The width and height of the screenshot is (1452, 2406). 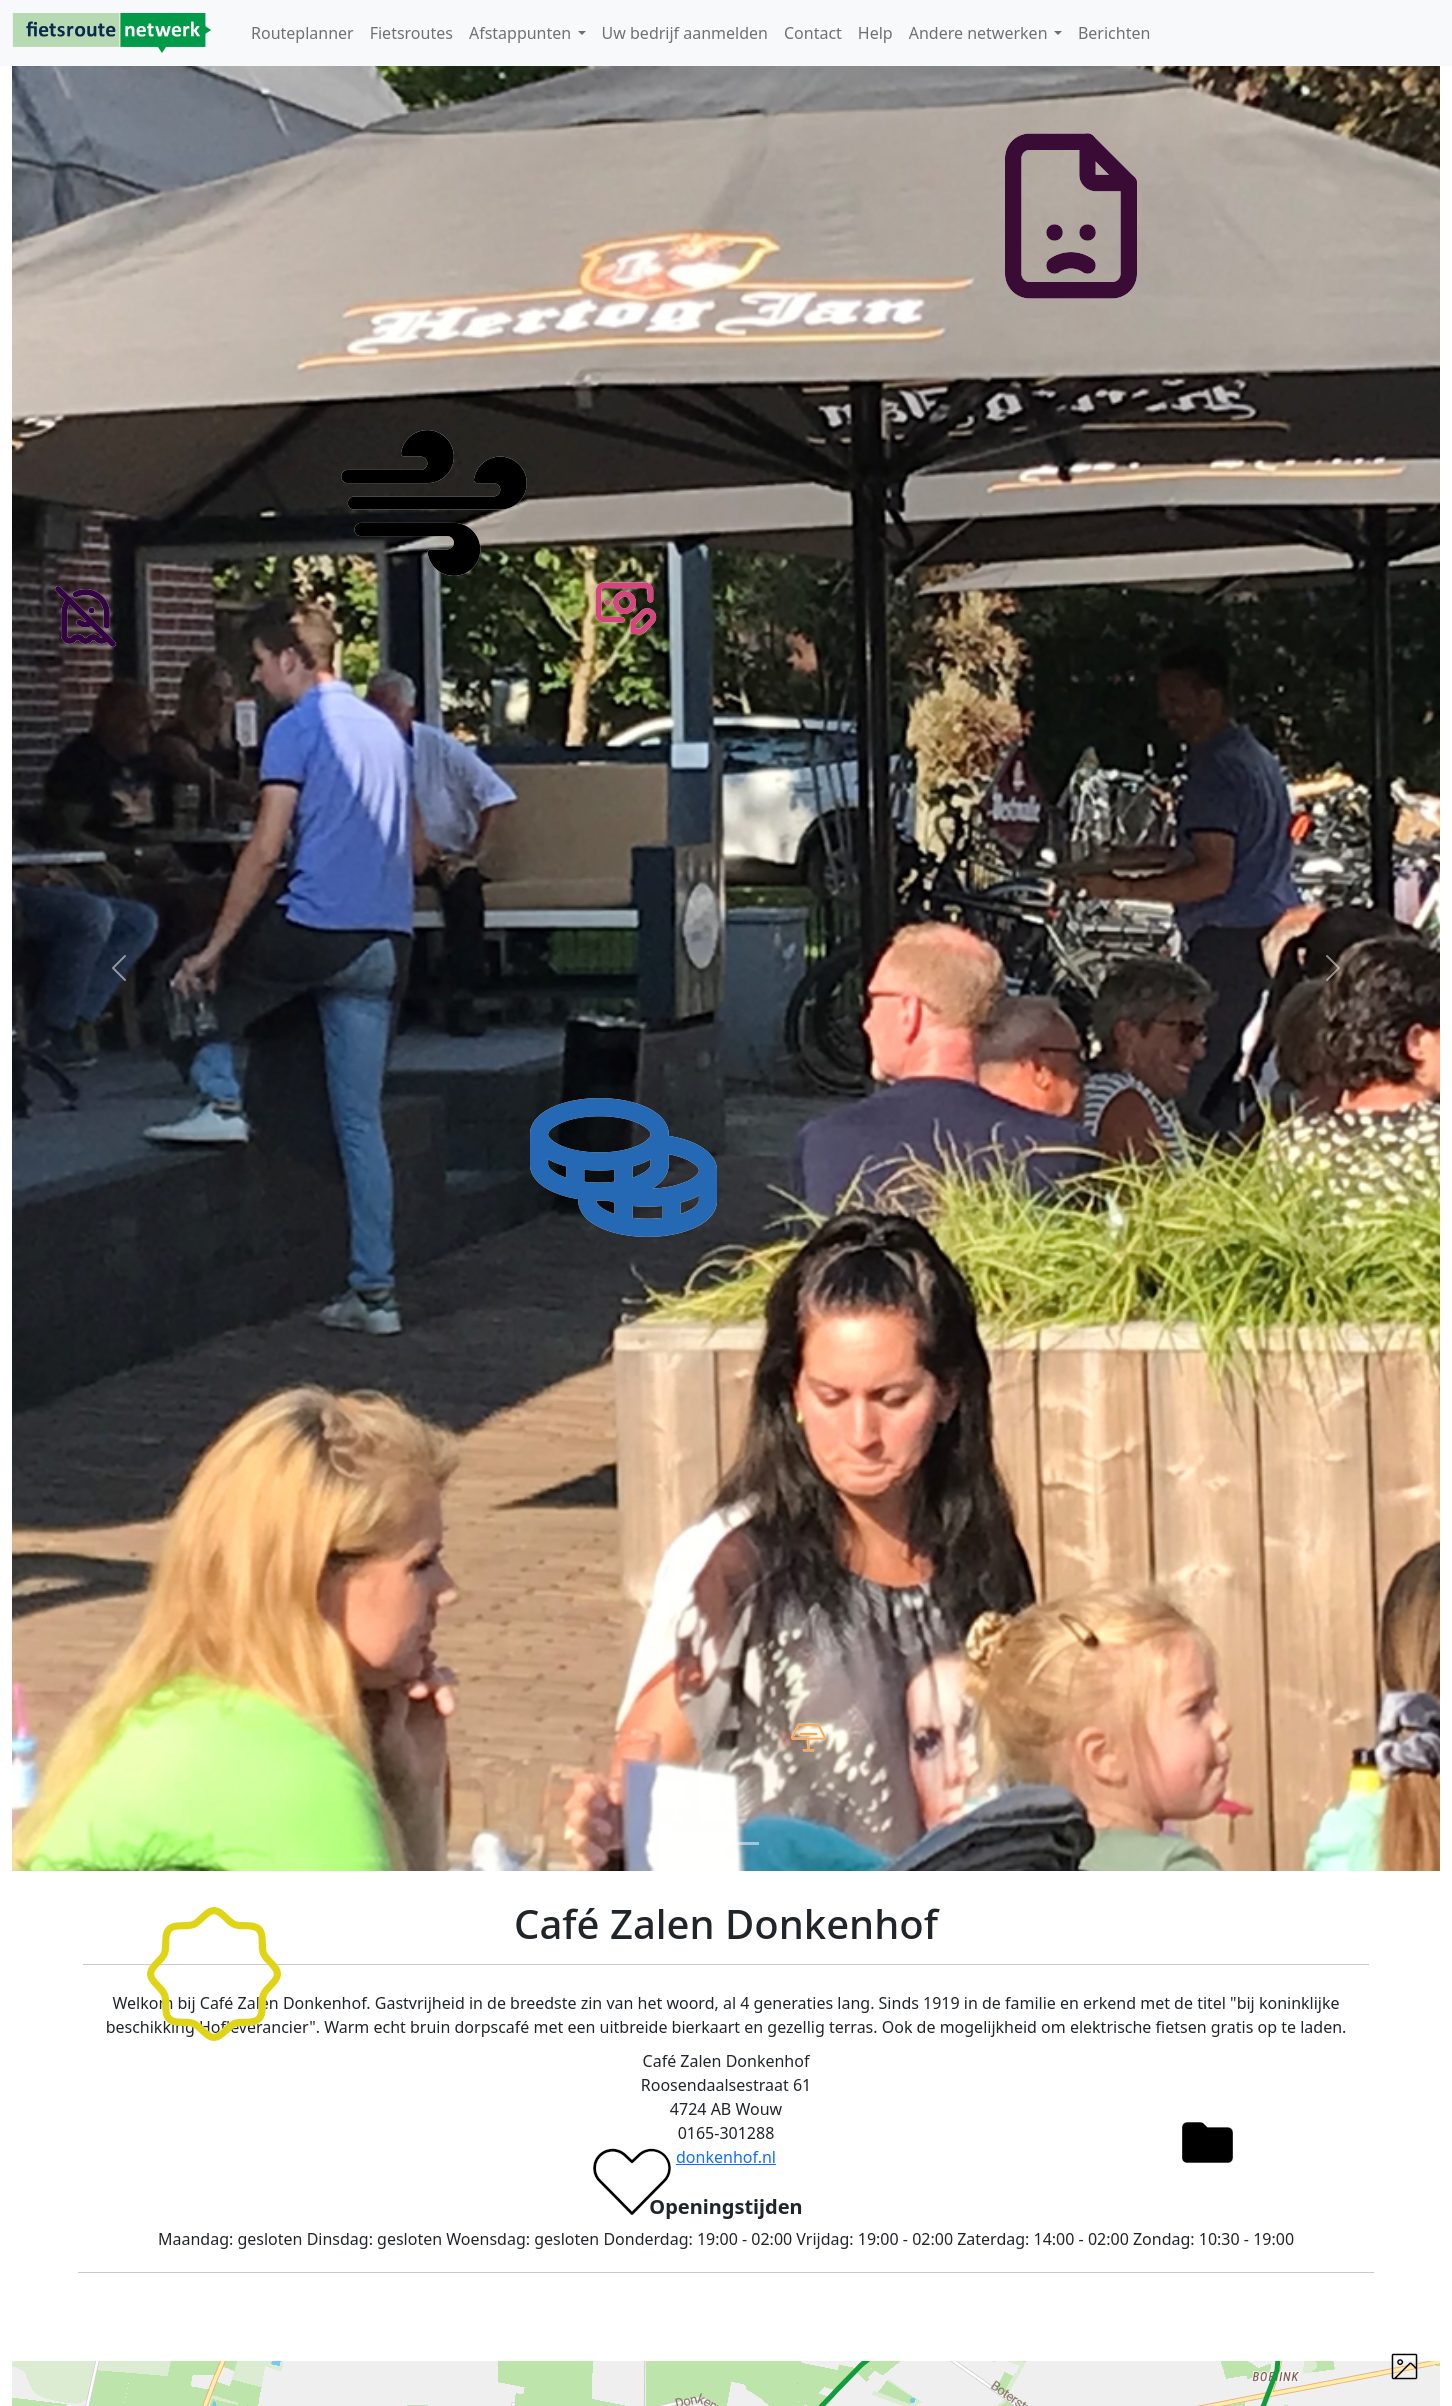 I want to click on access presentation mode, so click(x=808, y=1737).